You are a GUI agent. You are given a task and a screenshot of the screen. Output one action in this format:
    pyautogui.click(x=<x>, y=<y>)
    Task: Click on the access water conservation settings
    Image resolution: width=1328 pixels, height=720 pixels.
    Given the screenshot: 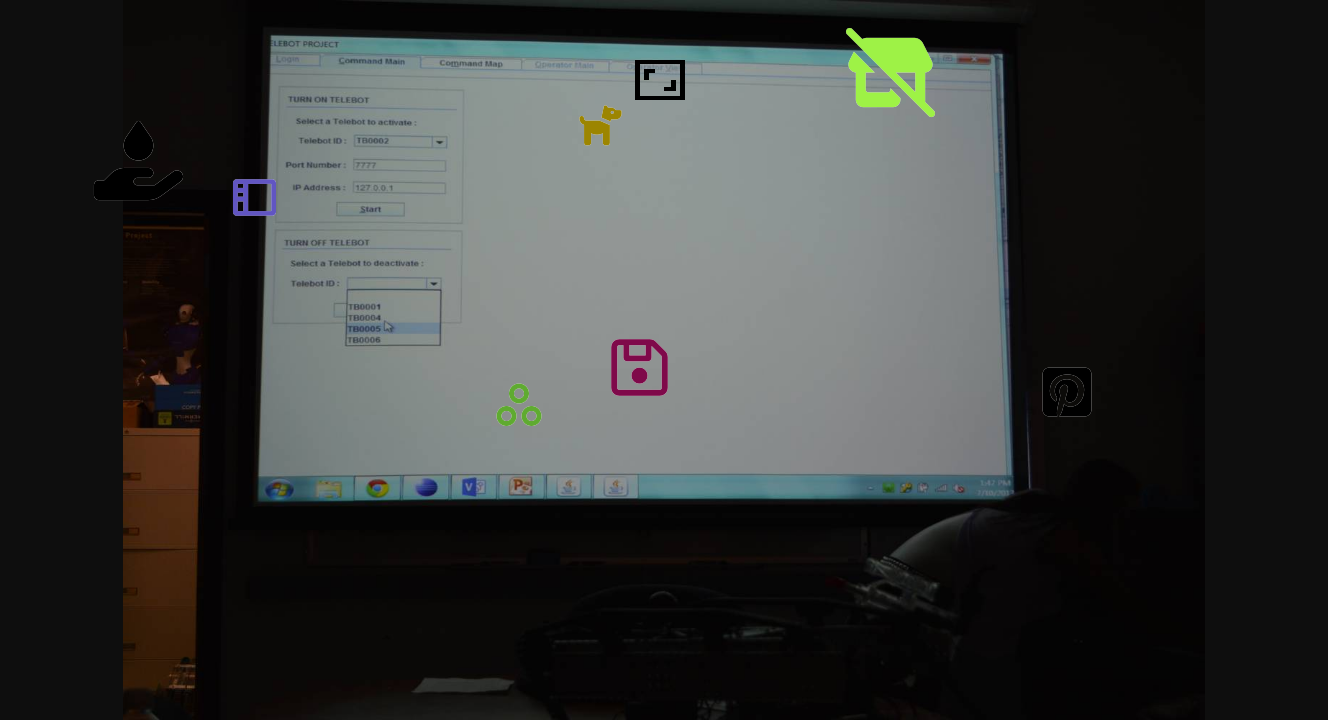 What is the action you would take?
    pyautogui.click(x=138, y=160)
    